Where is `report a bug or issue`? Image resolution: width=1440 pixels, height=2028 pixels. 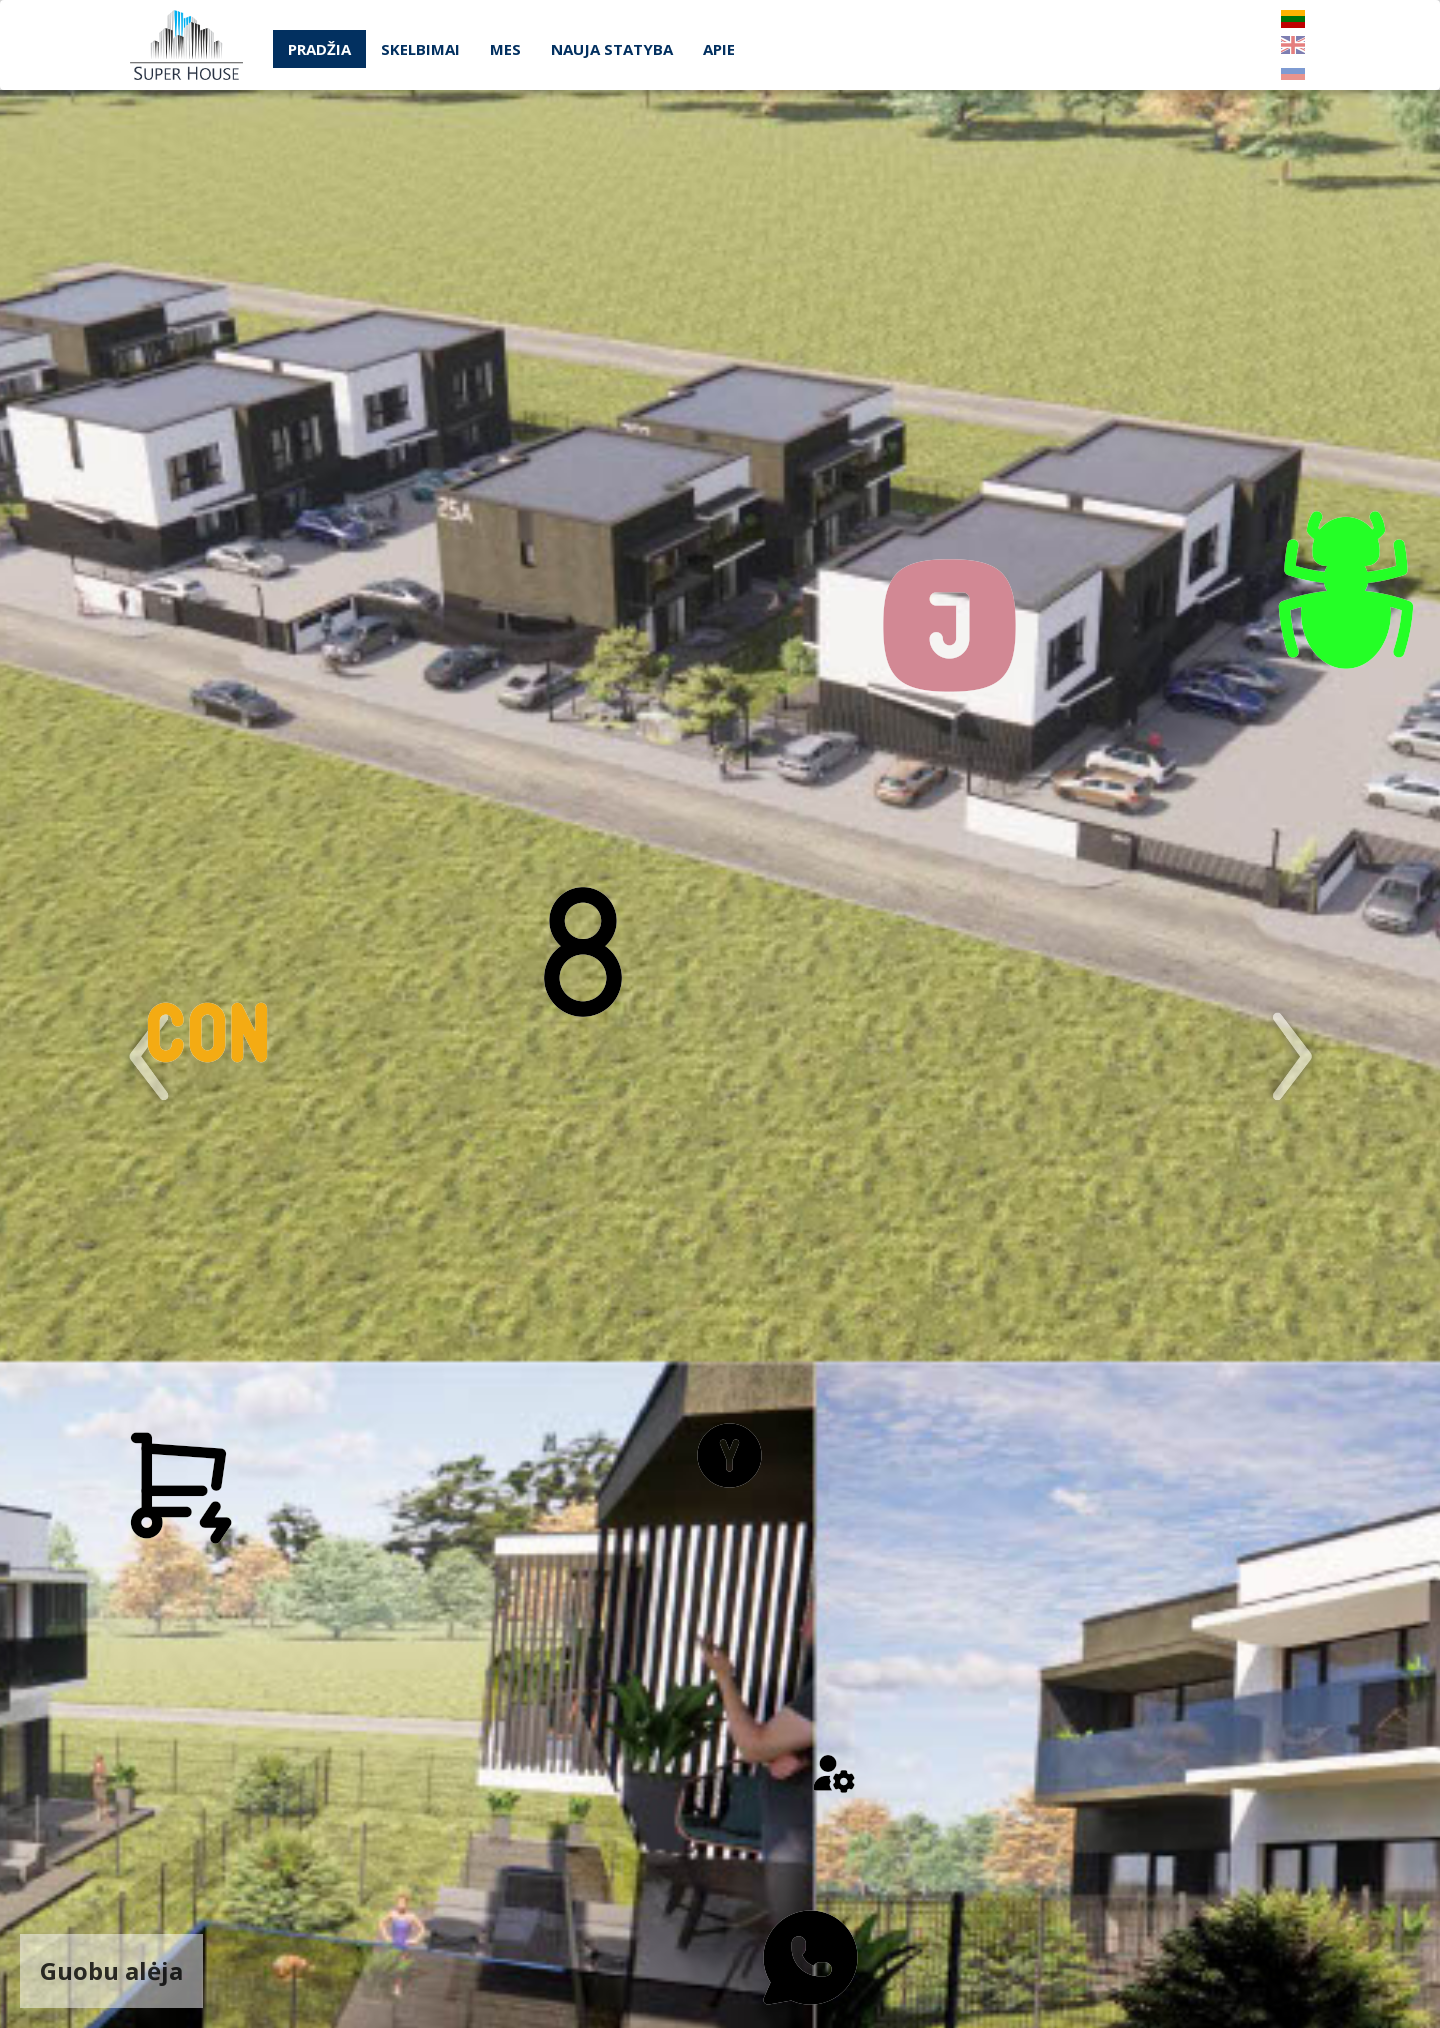 report a bug or issue is located at coordinates (1346, 590).